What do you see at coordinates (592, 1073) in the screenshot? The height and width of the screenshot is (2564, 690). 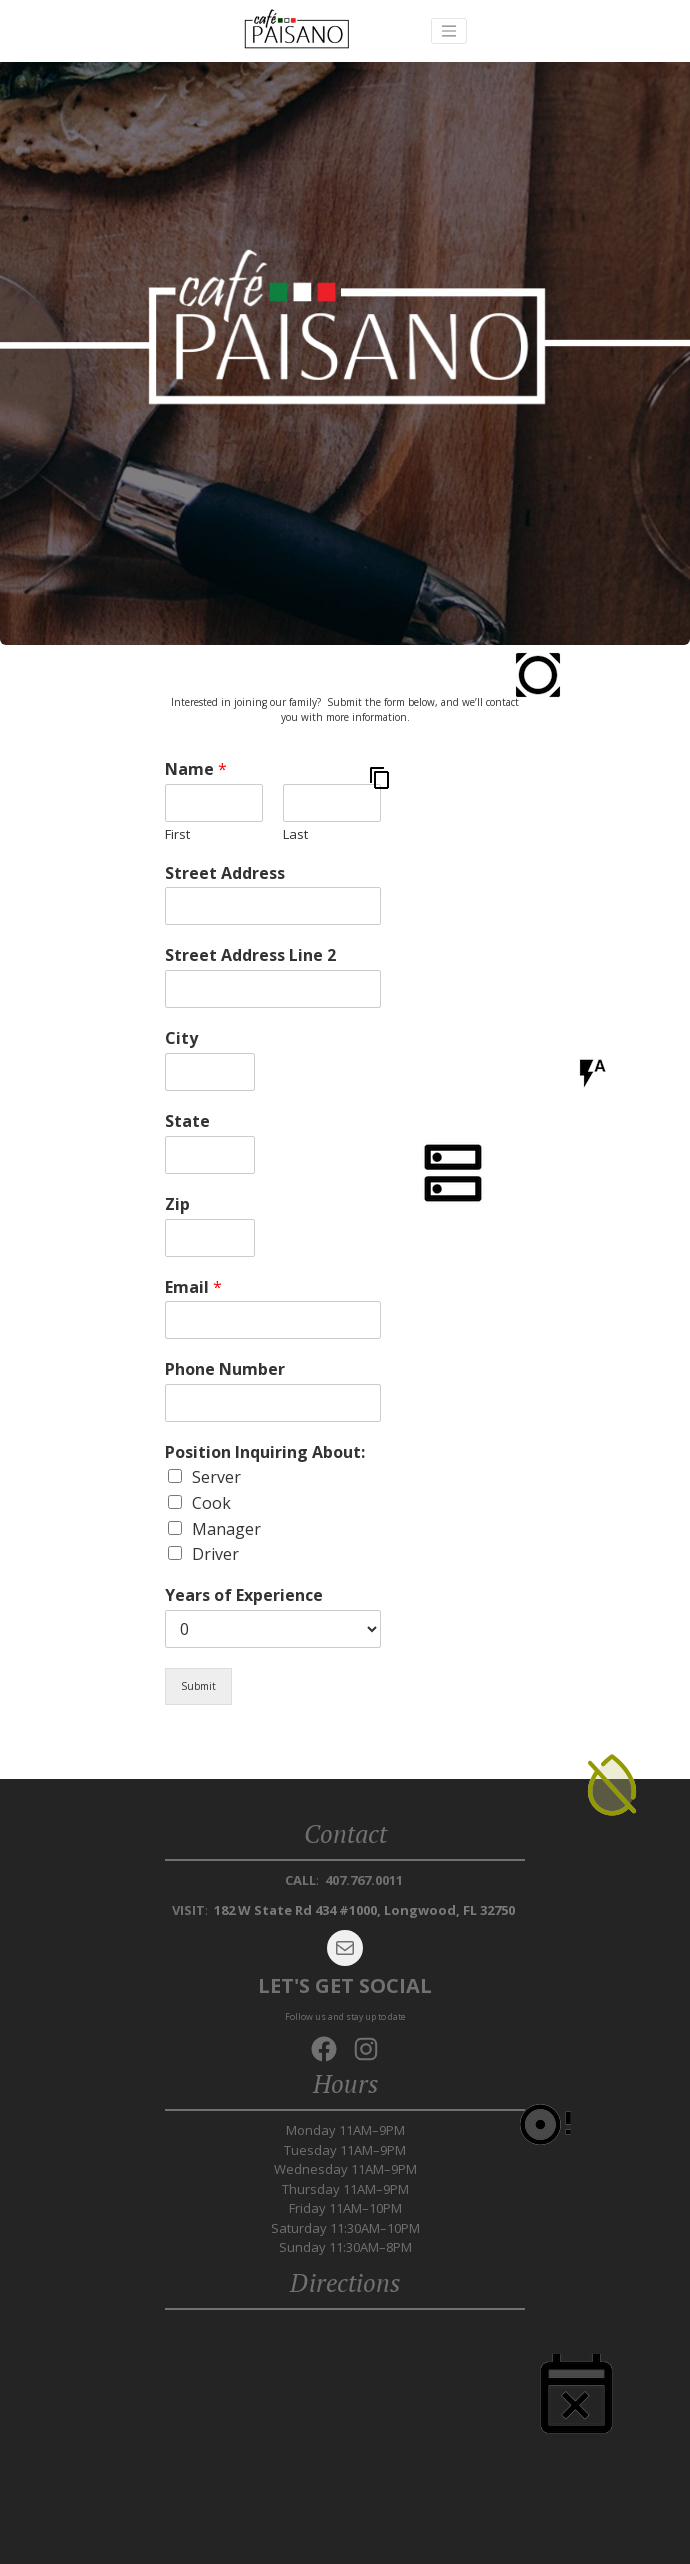 I see `set camera flash to automatic mode` at bounding box center [592, 1073].